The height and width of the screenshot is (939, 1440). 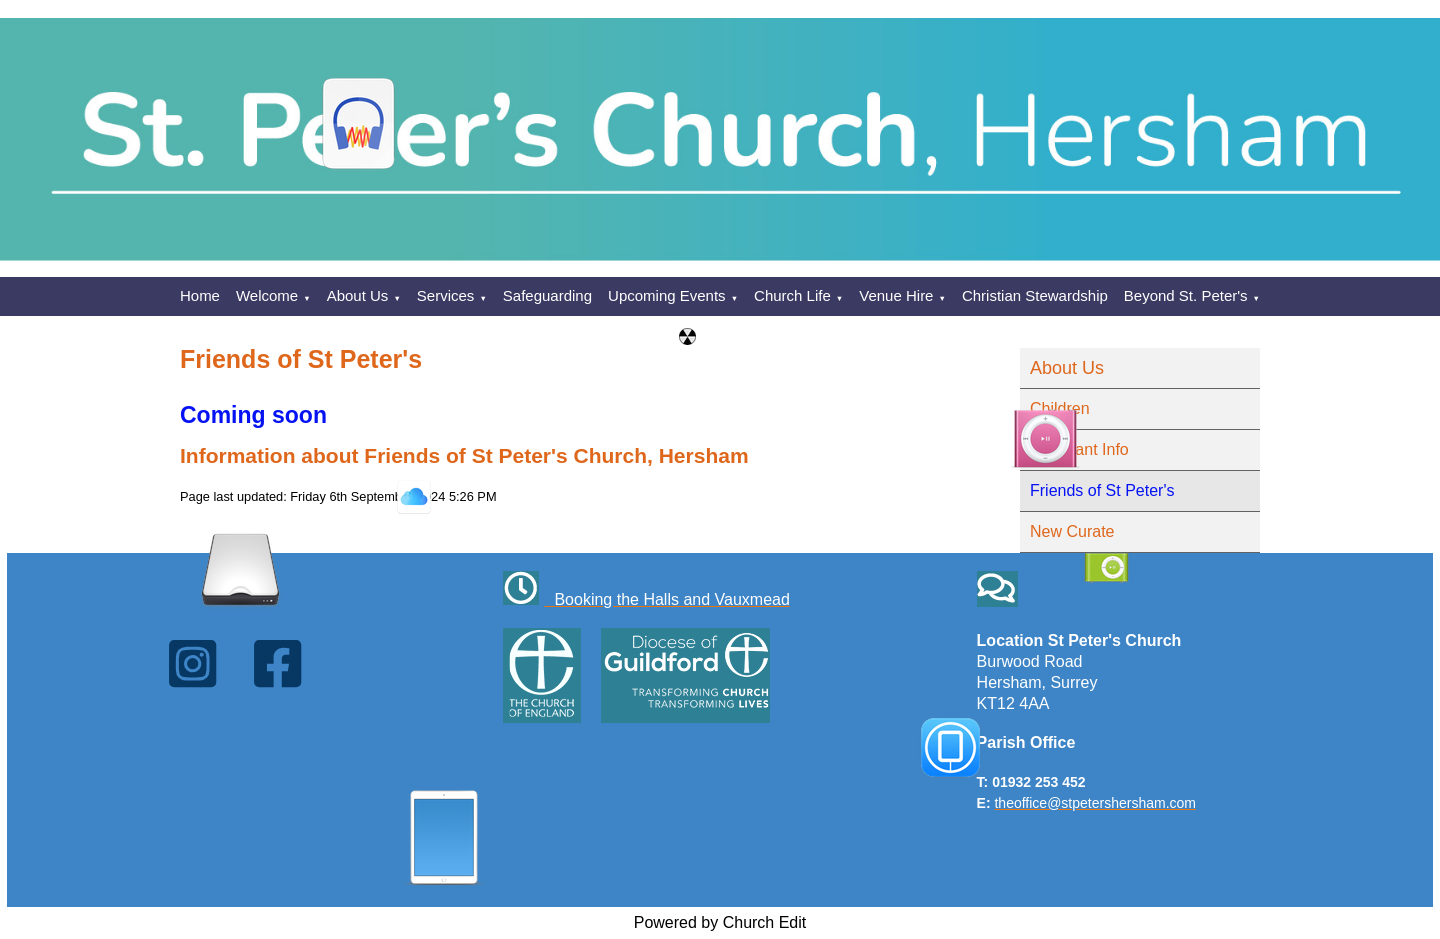 What do you see at coordinates (358, 123) in the screenshot?
I see `audacity audio project file` at bounding box center [358, 123].